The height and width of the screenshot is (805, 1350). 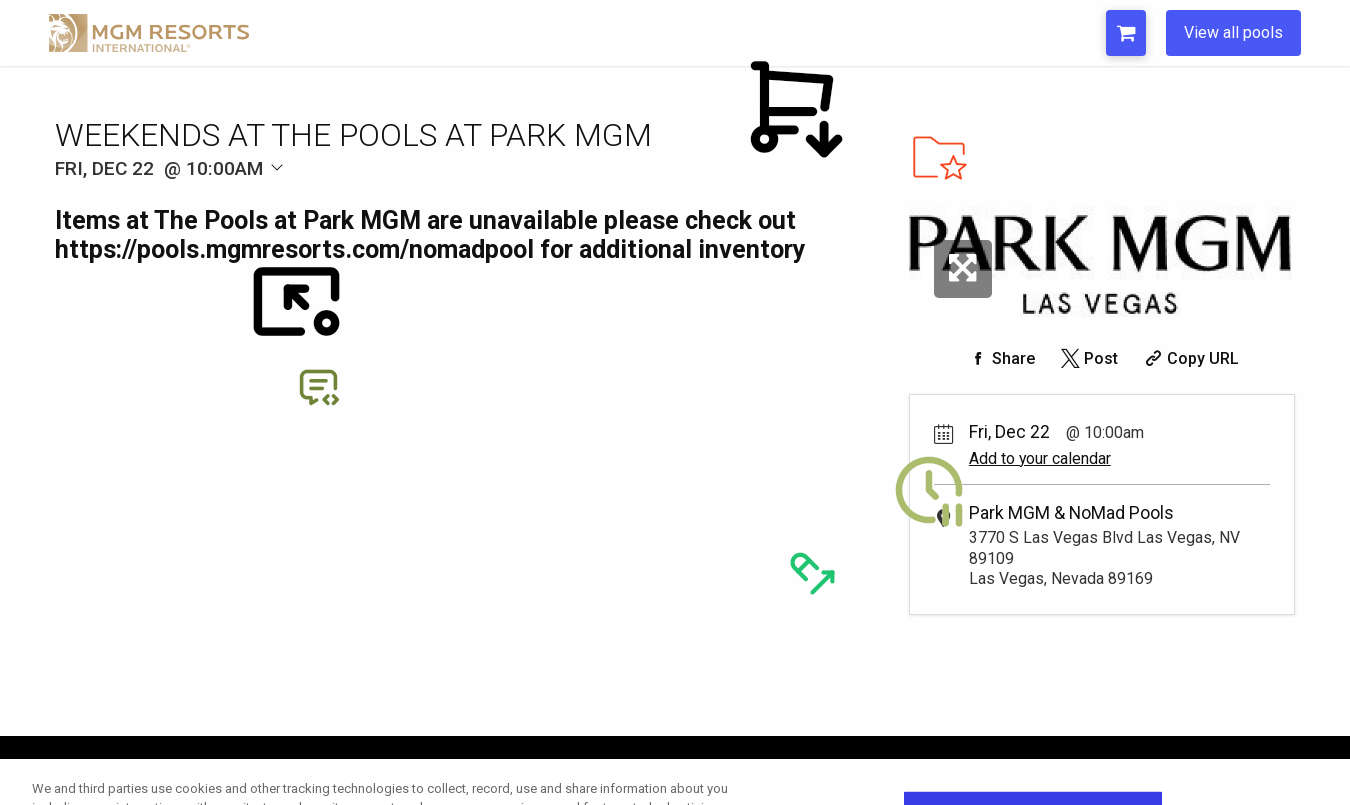 I want to click on download or export shopping cart contents, so click(x=792, y=107).